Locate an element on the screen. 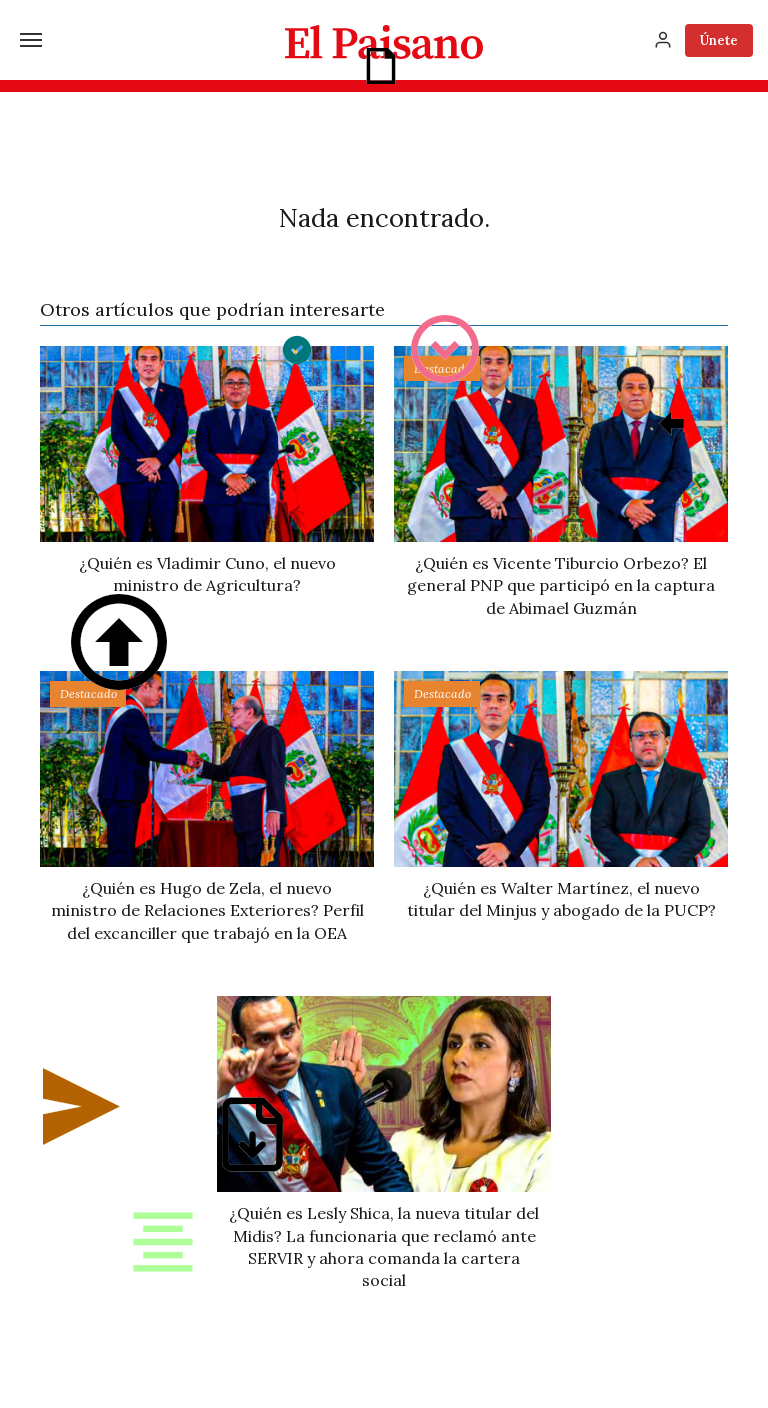 The width and height of the screenshot is (768, 1408). indicates a completed or successful action is located at coordinates (297, 350).